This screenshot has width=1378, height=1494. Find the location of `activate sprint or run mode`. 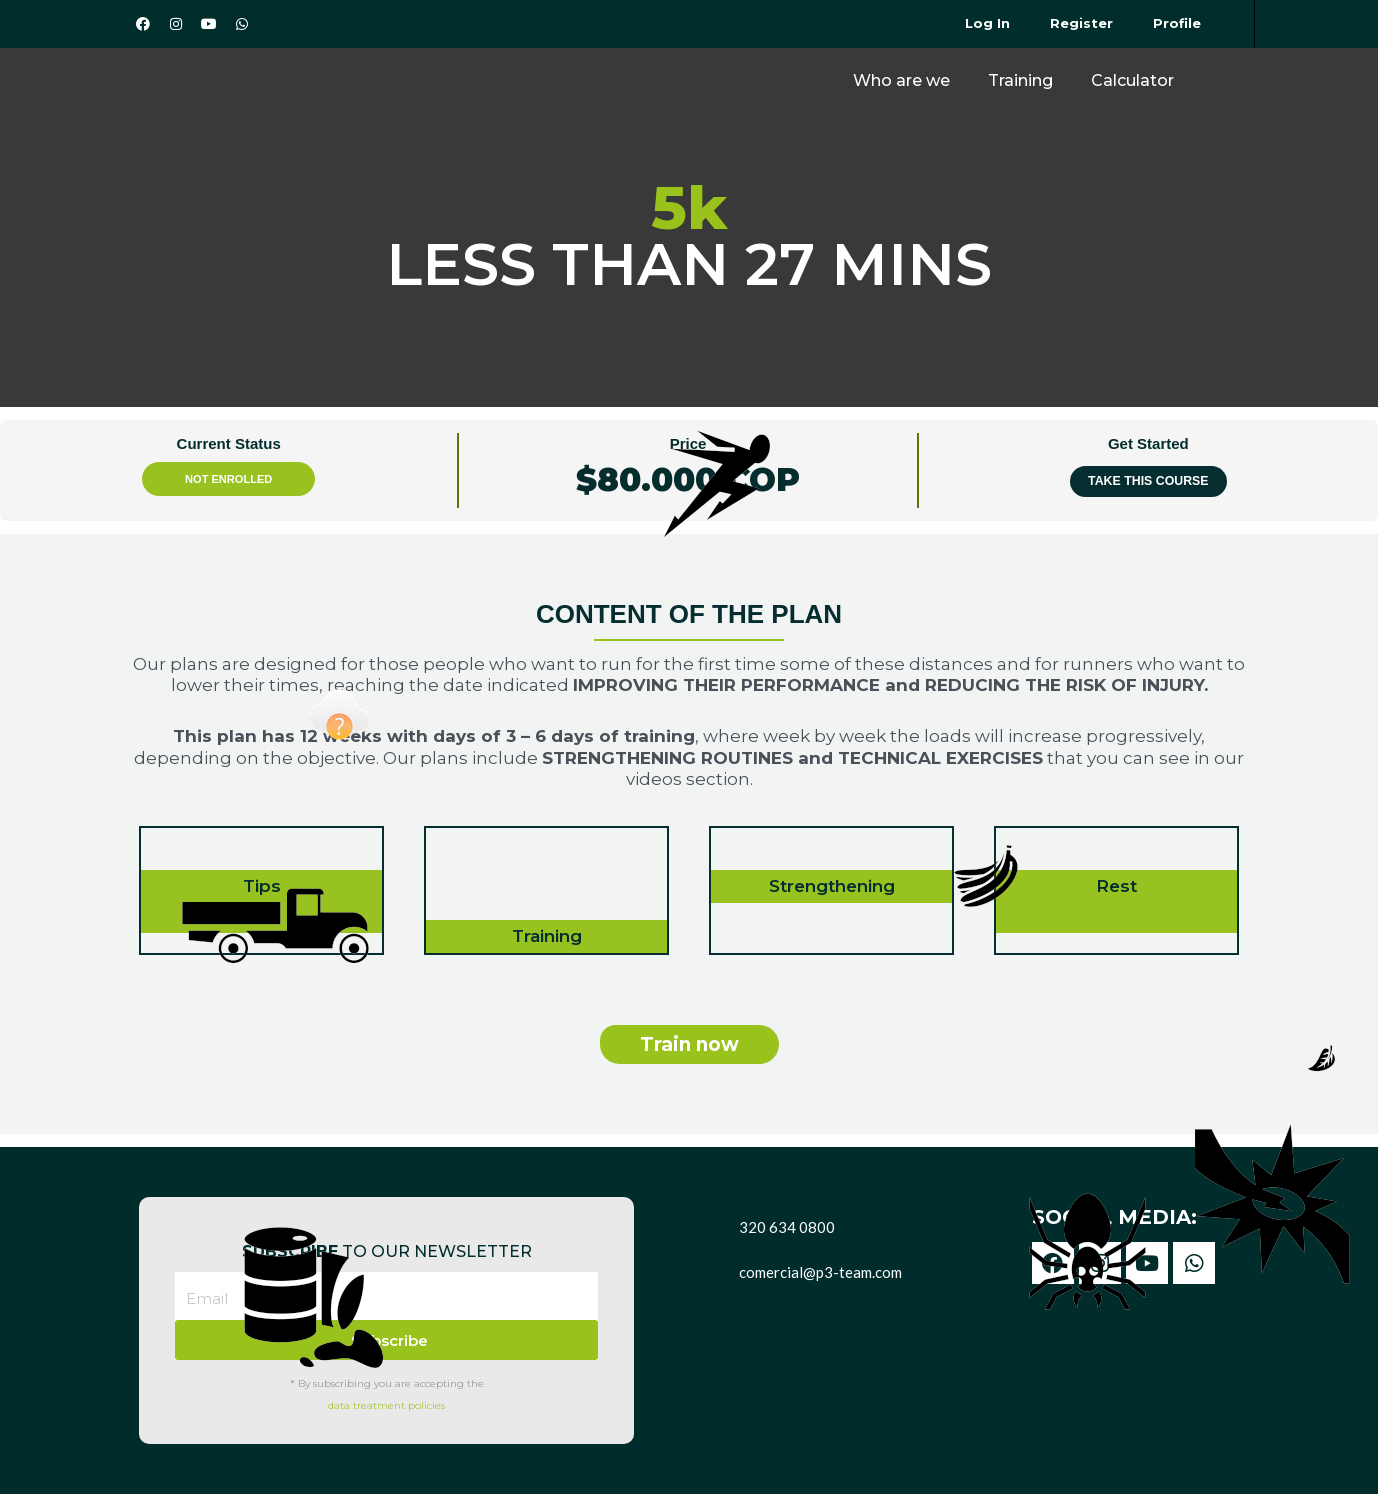

activate sprint or run mode is located at coordinates (716, 484).